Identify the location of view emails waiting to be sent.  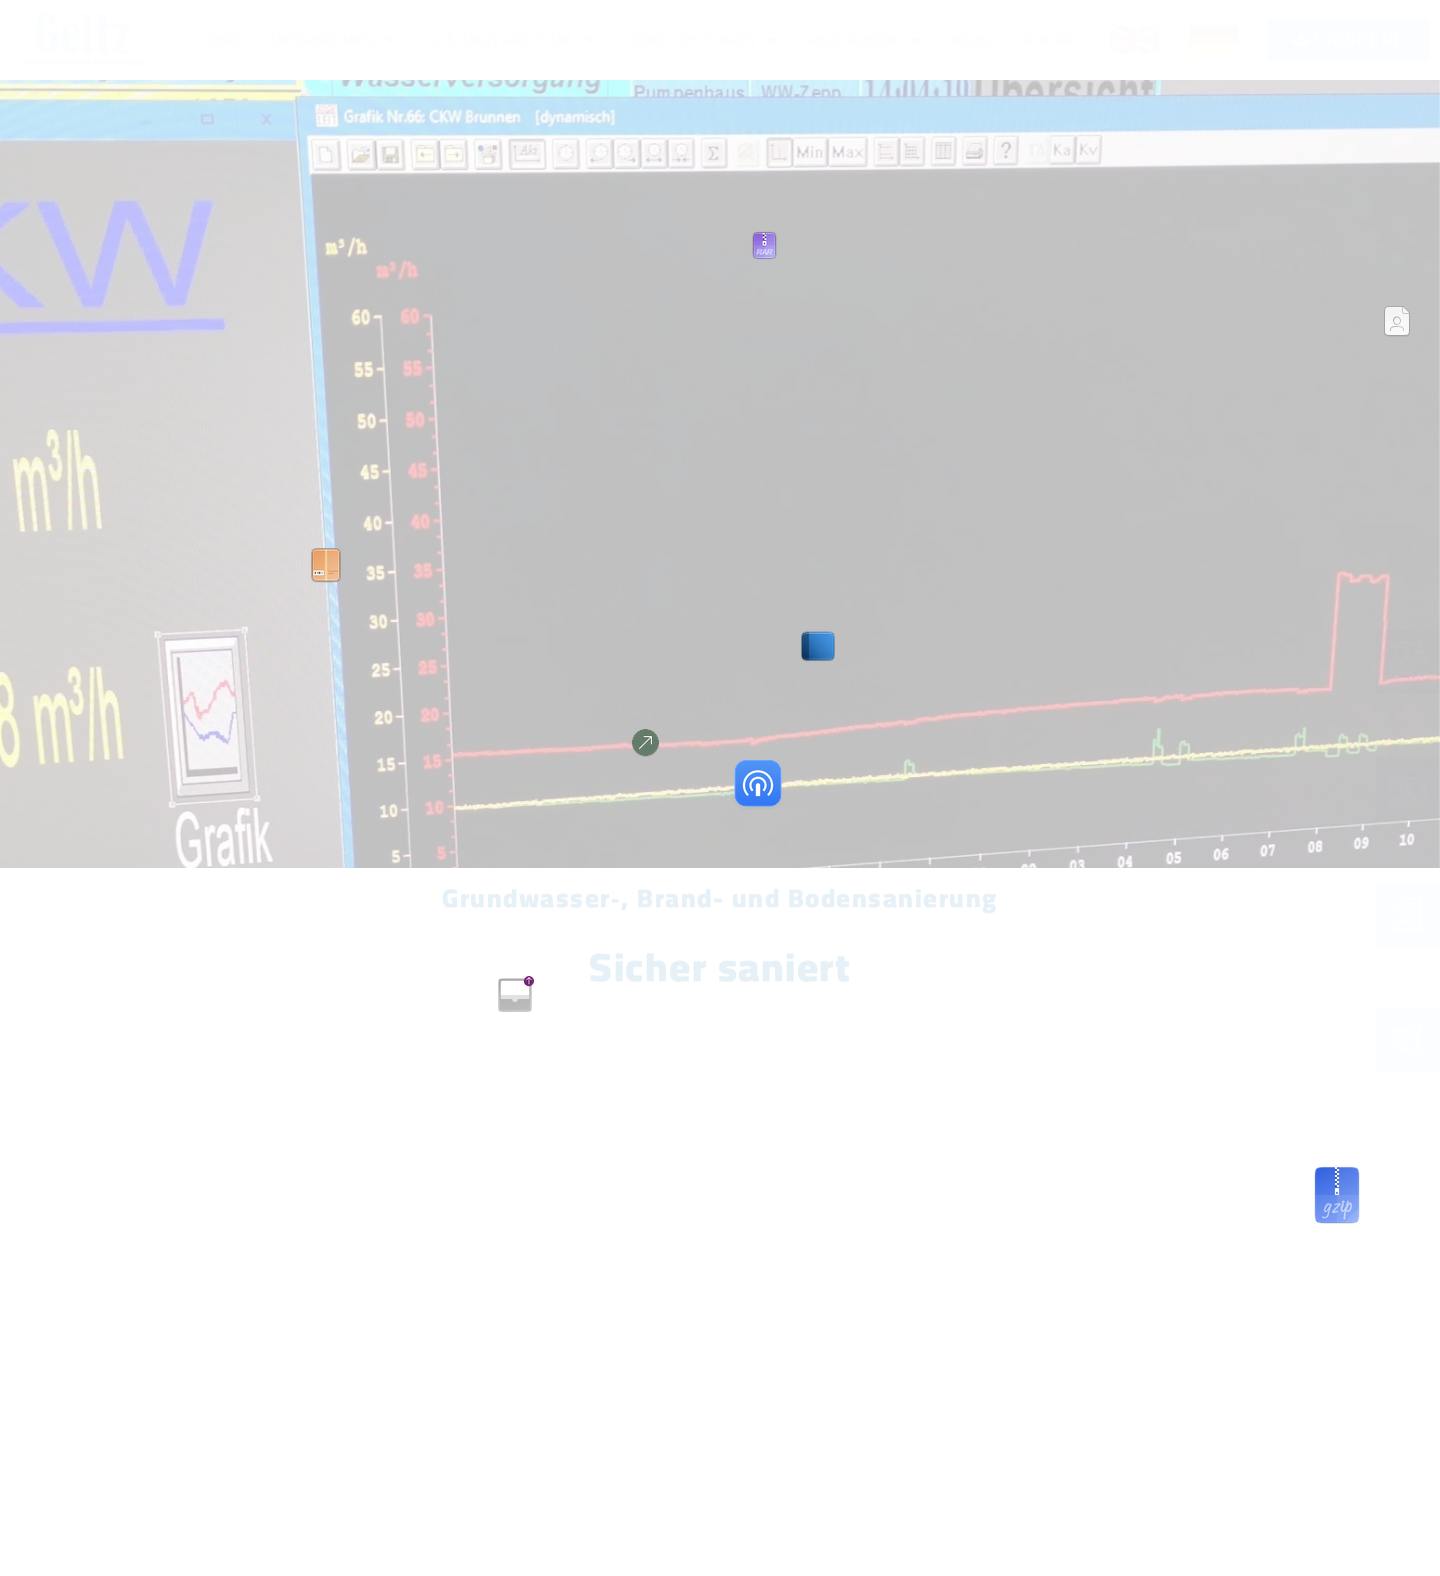
(515, 995).